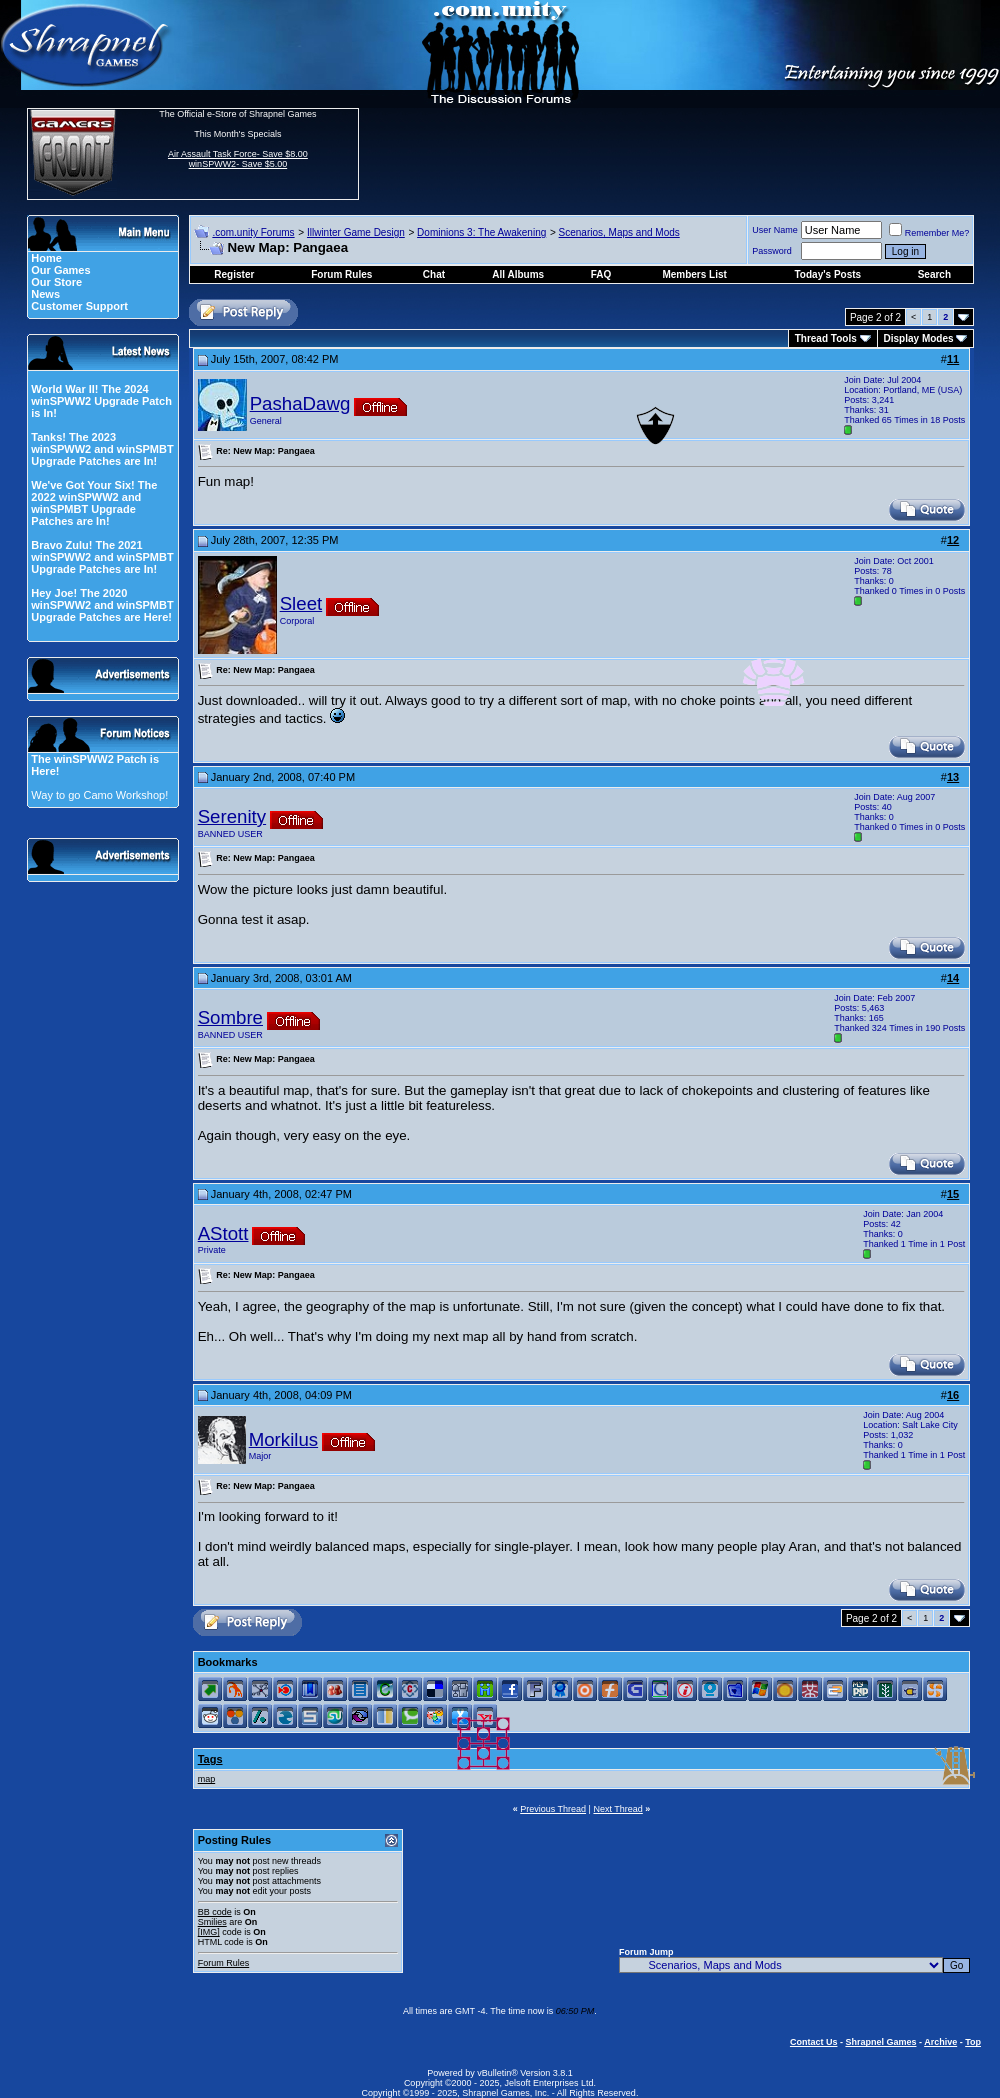 This screenshot has height=2098, width=1000. Describe the element at coordinates (483, 1743) in the screenshot. I see `abstract grid or pattern layout selector` at that location.